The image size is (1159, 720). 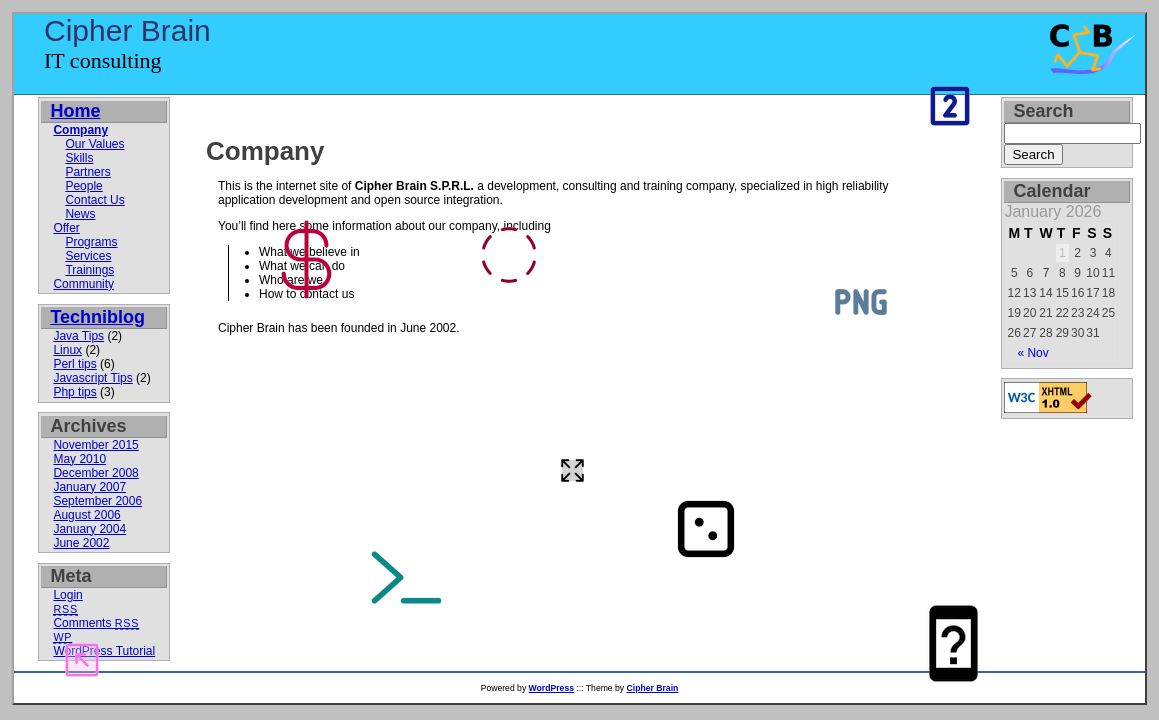 What do you see at coordinates (953, 643) in the screenshot?
I see `indicates an unrecognized or unknown device` at bounding box center [953, 643].